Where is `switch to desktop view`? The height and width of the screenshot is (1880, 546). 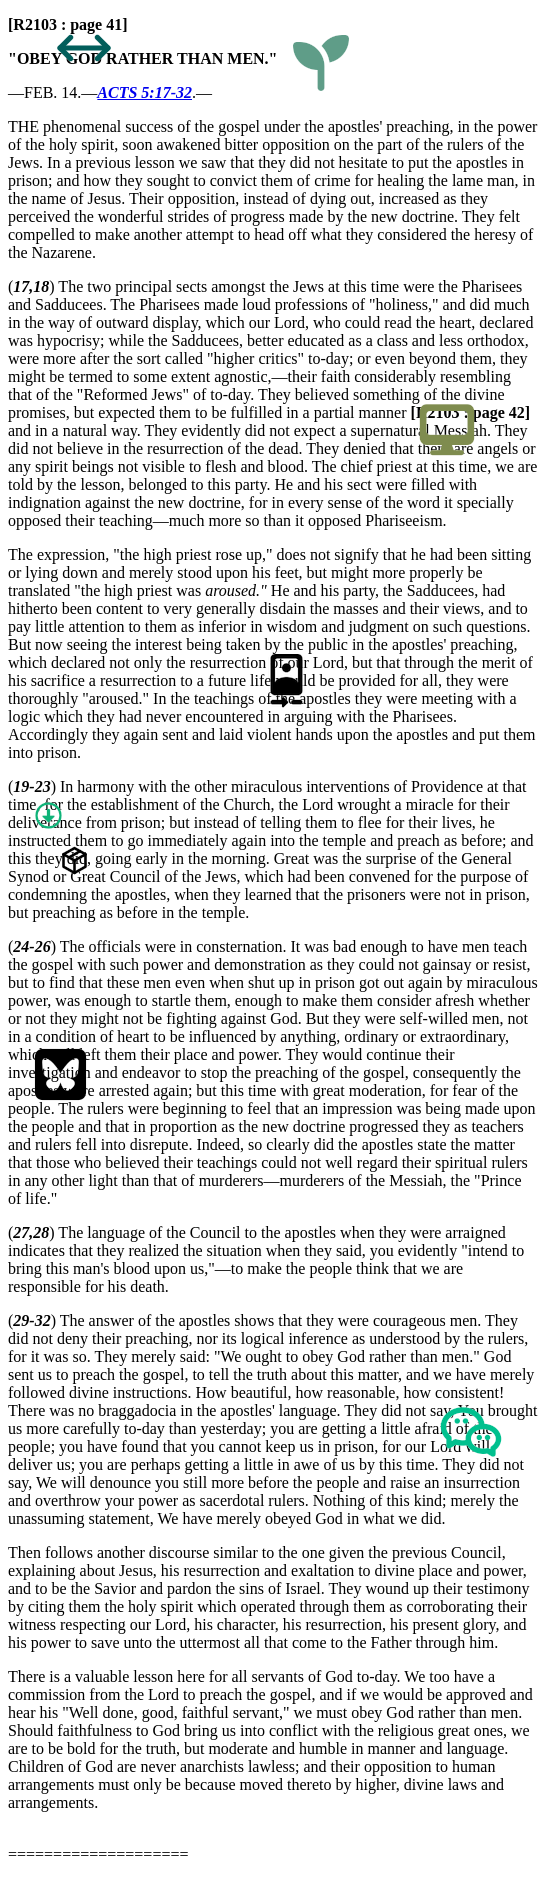
switch to desktop view is located at coordinates (447, 428).